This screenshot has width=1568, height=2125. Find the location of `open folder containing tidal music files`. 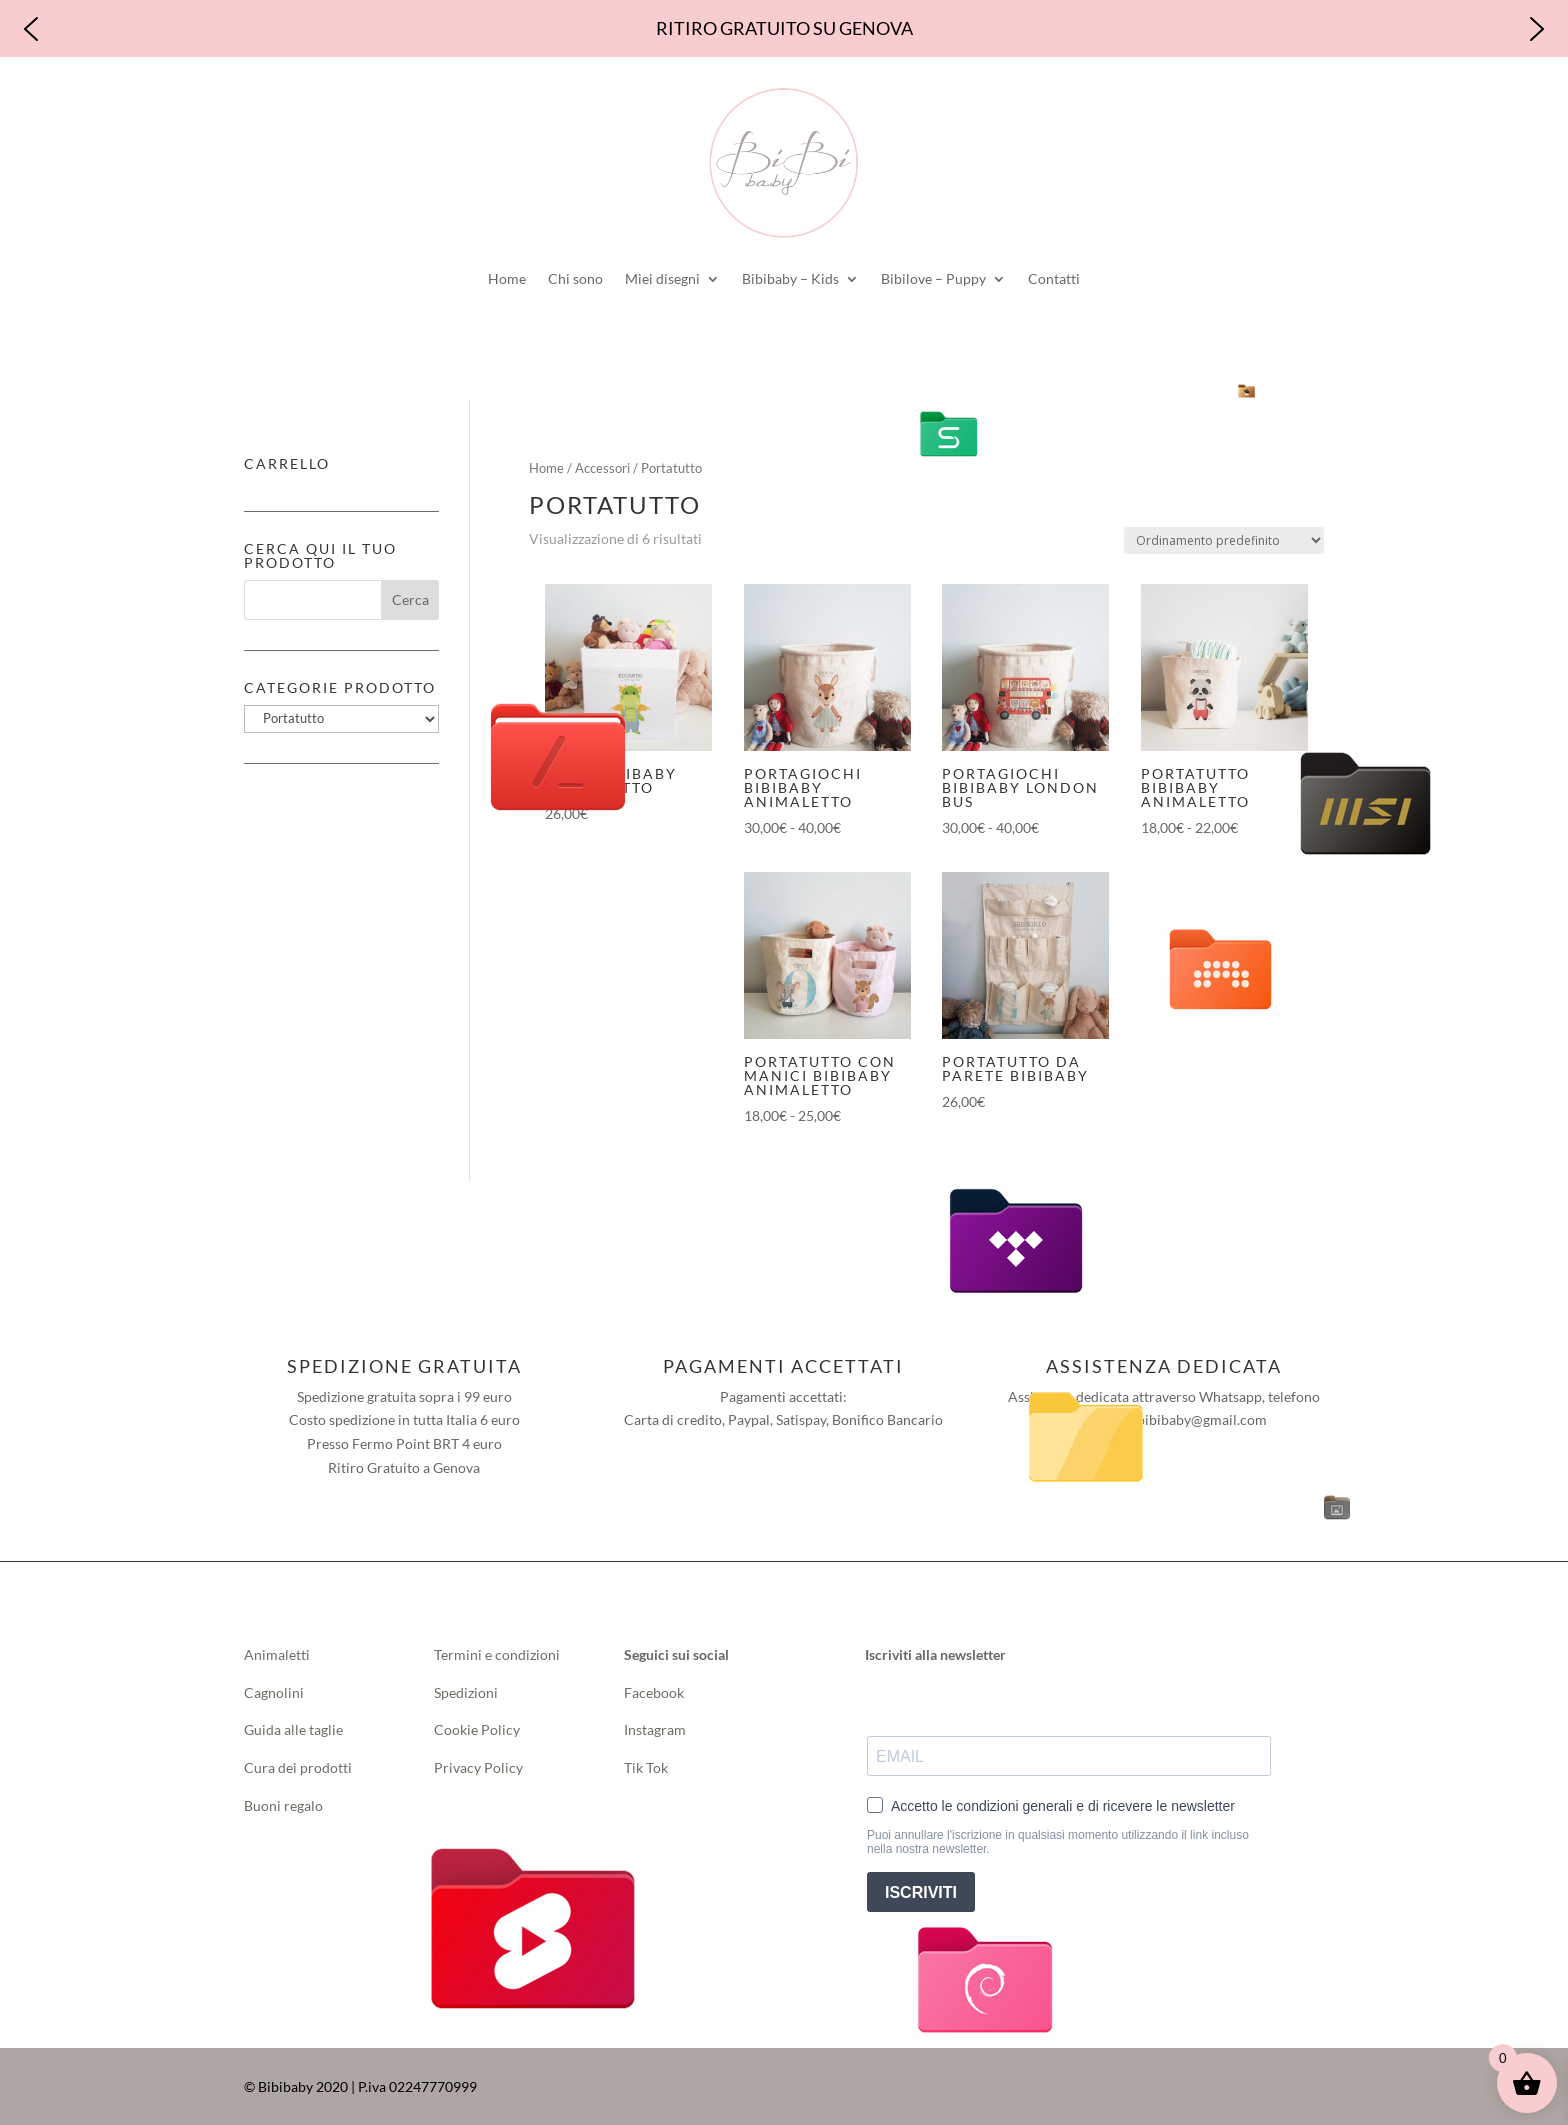

open folder containing tidal music files is located at coordinates (1015, 1244).